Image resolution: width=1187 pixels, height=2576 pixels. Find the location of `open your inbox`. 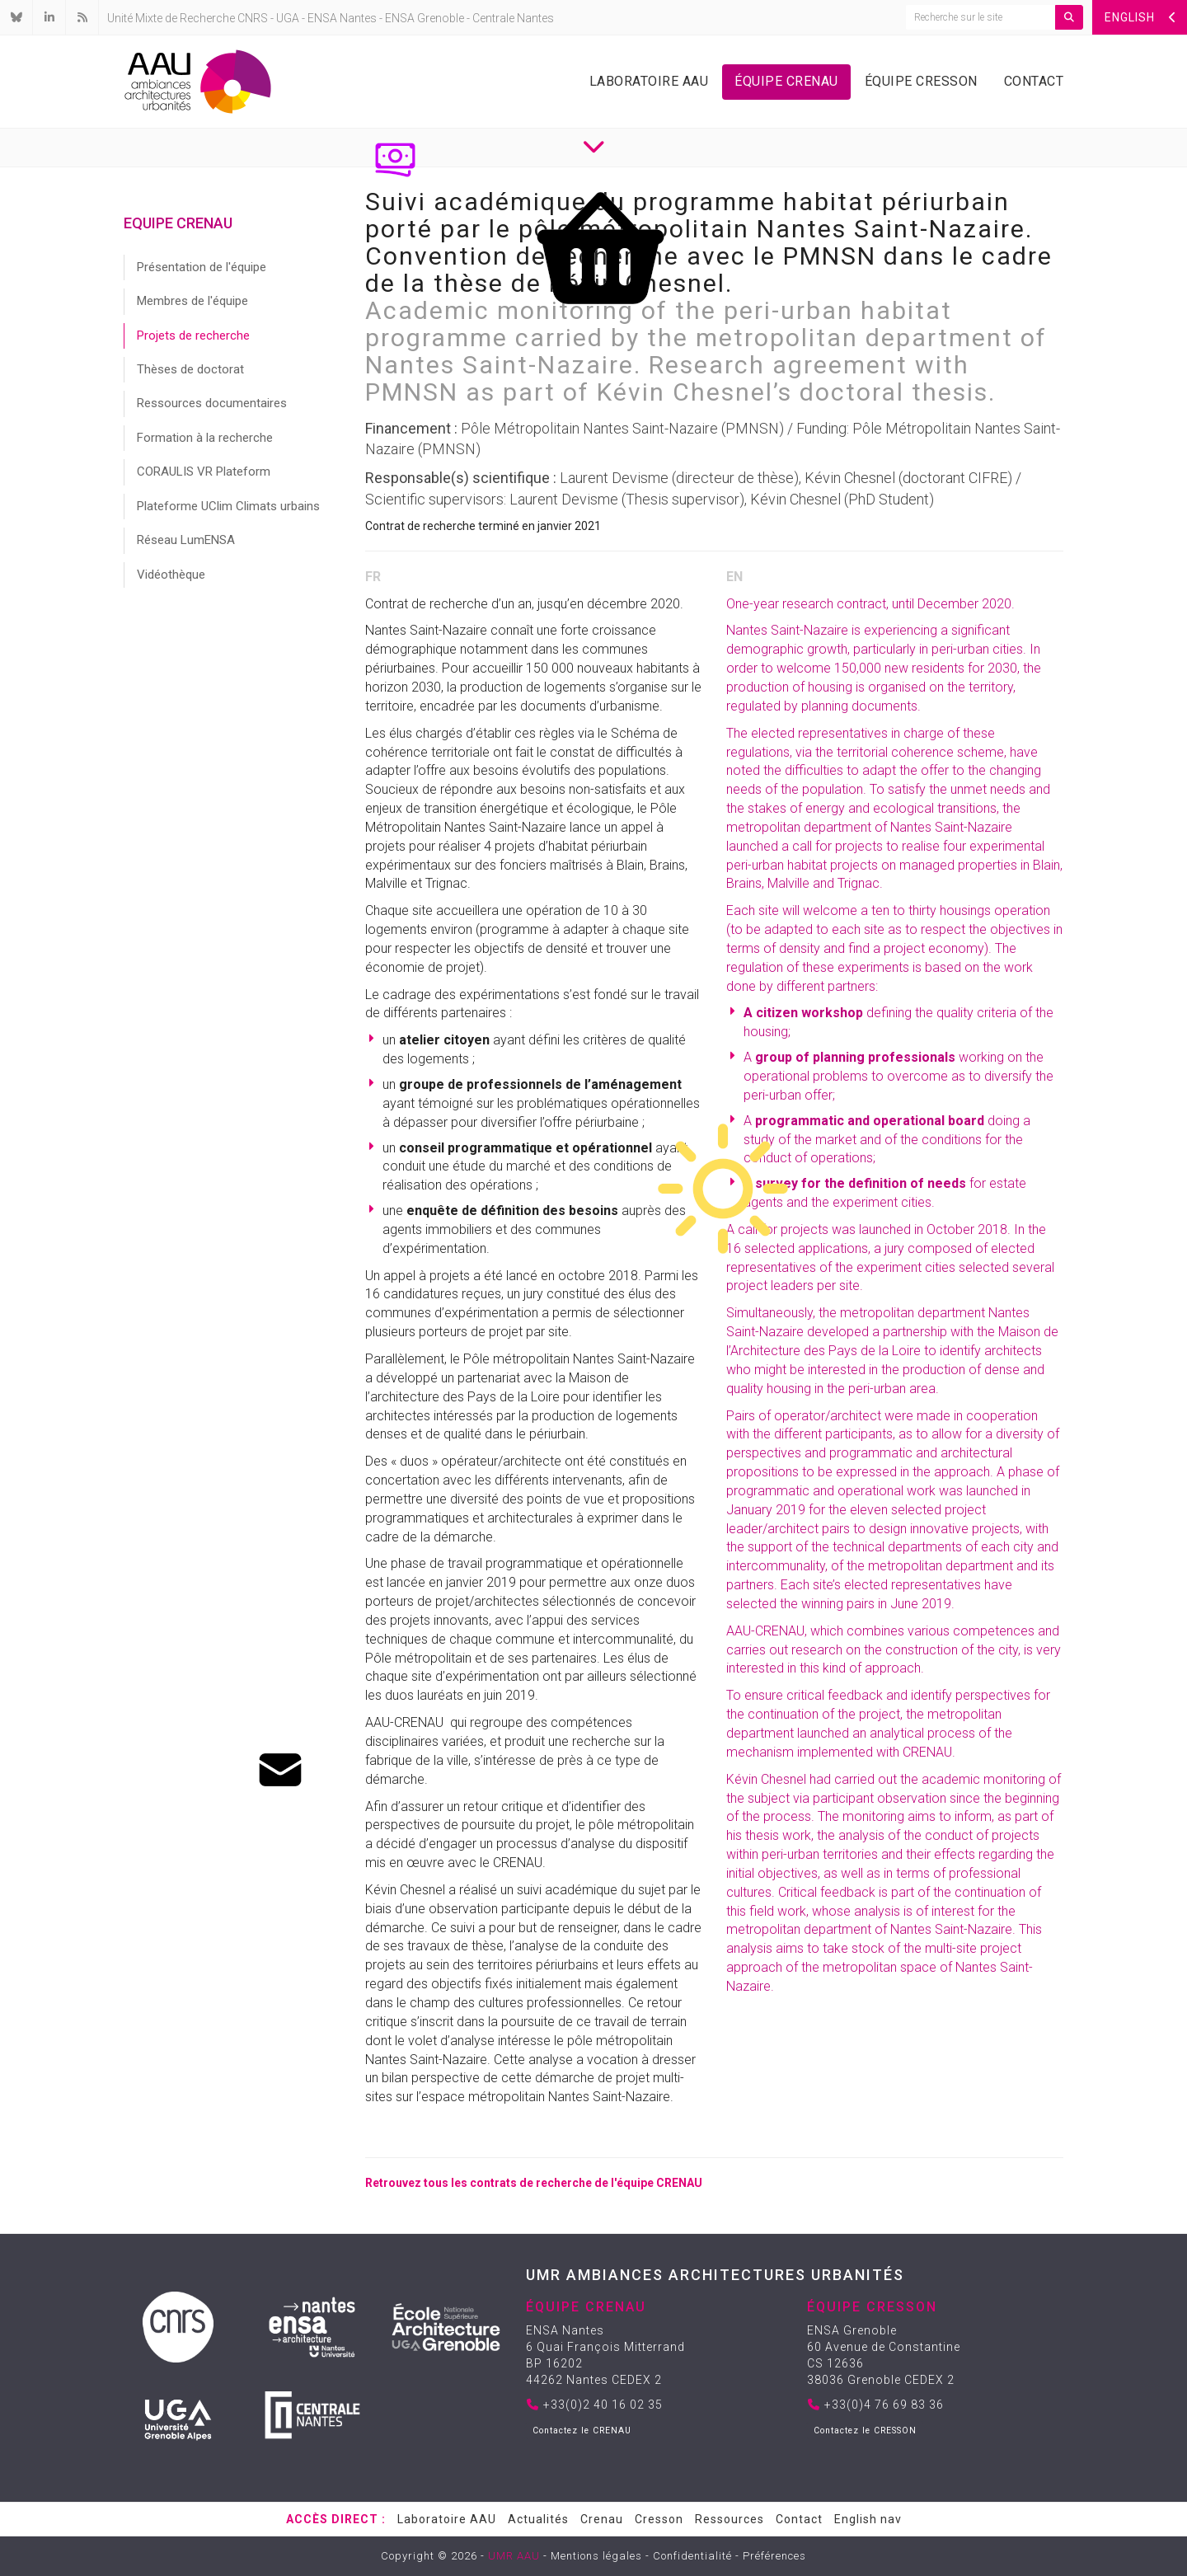

open your inbox is located at coordinates (280, 1770).